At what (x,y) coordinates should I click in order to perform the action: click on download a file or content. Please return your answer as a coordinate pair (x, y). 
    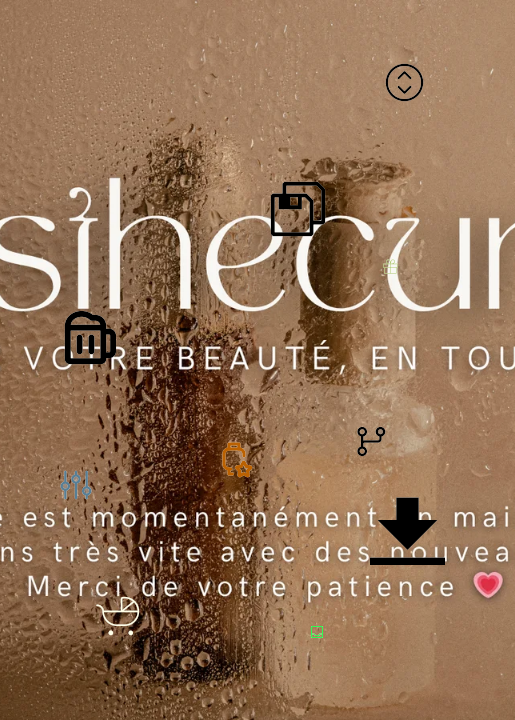
    Looking at the image, I should click on (407, 527).